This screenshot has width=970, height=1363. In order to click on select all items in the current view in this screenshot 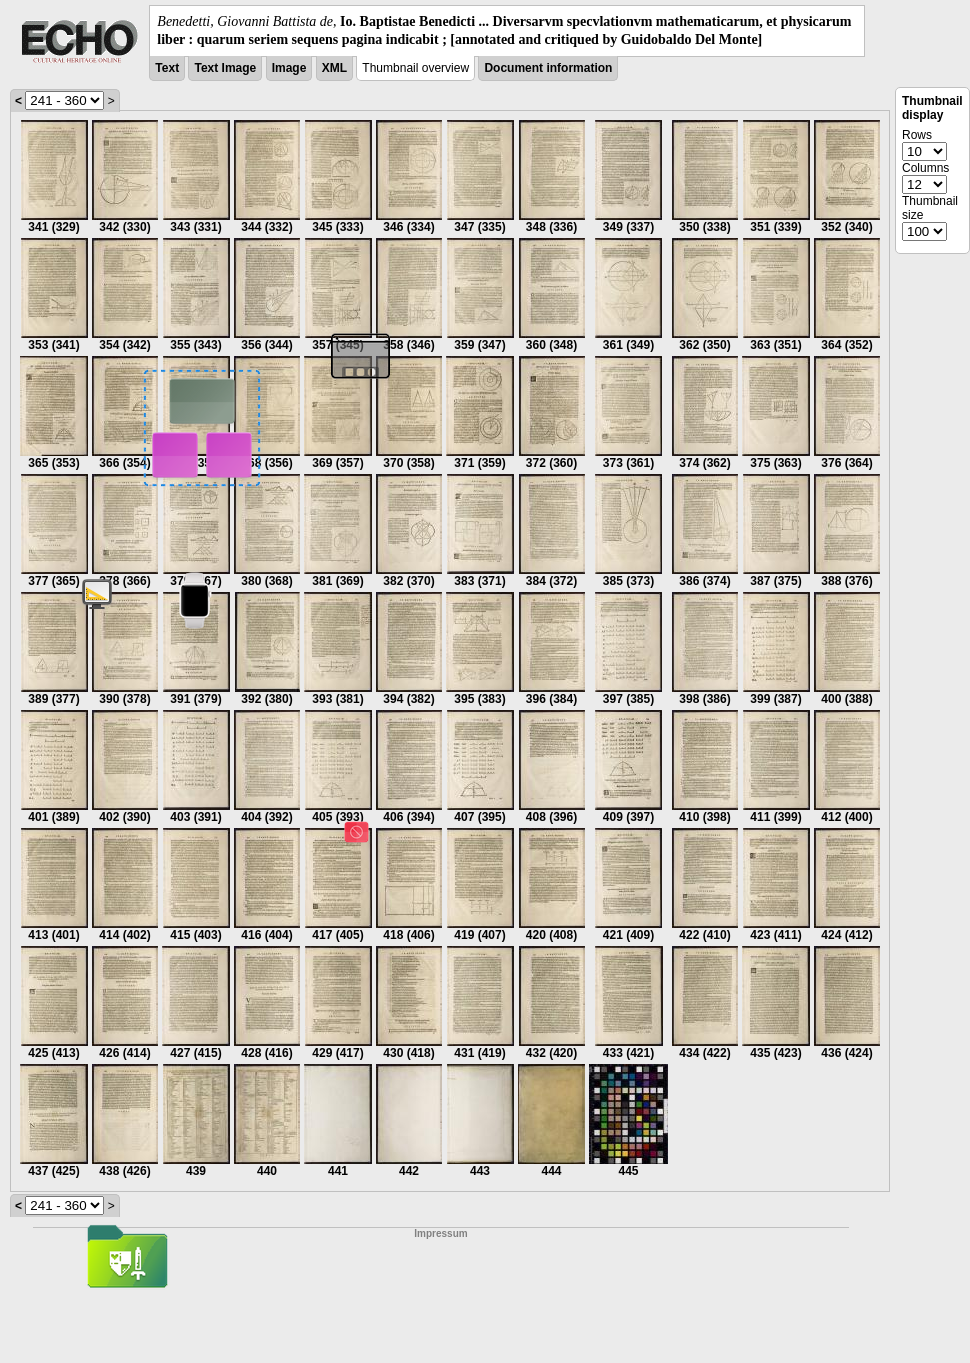, I will do `click(202, 428)`.